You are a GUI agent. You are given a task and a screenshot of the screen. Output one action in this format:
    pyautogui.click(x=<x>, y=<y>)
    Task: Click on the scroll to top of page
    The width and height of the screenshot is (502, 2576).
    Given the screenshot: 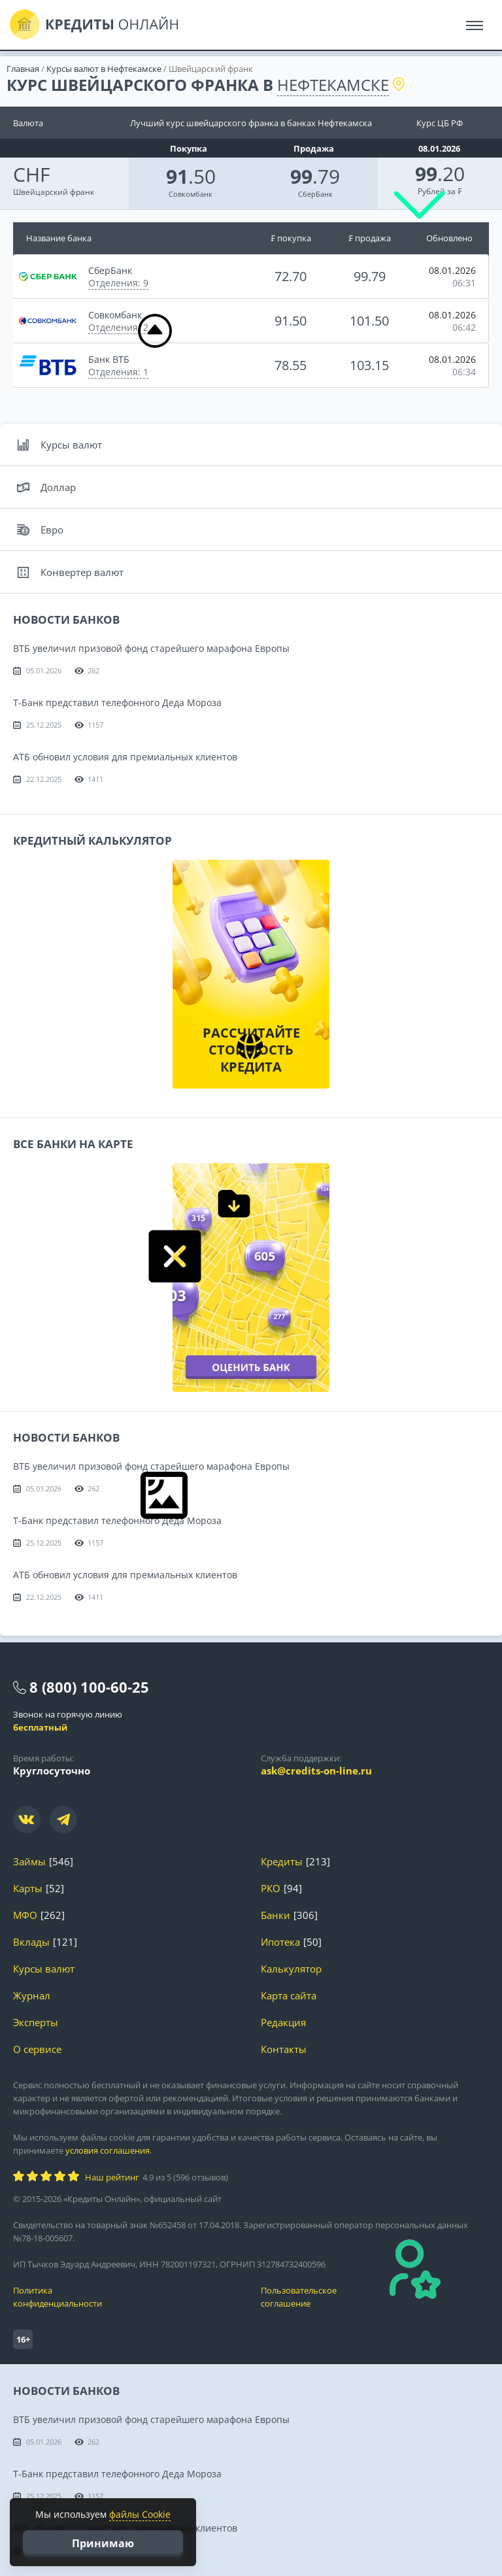 What is the action you would take?
    pyautogui.click(x=155, y=331)
    